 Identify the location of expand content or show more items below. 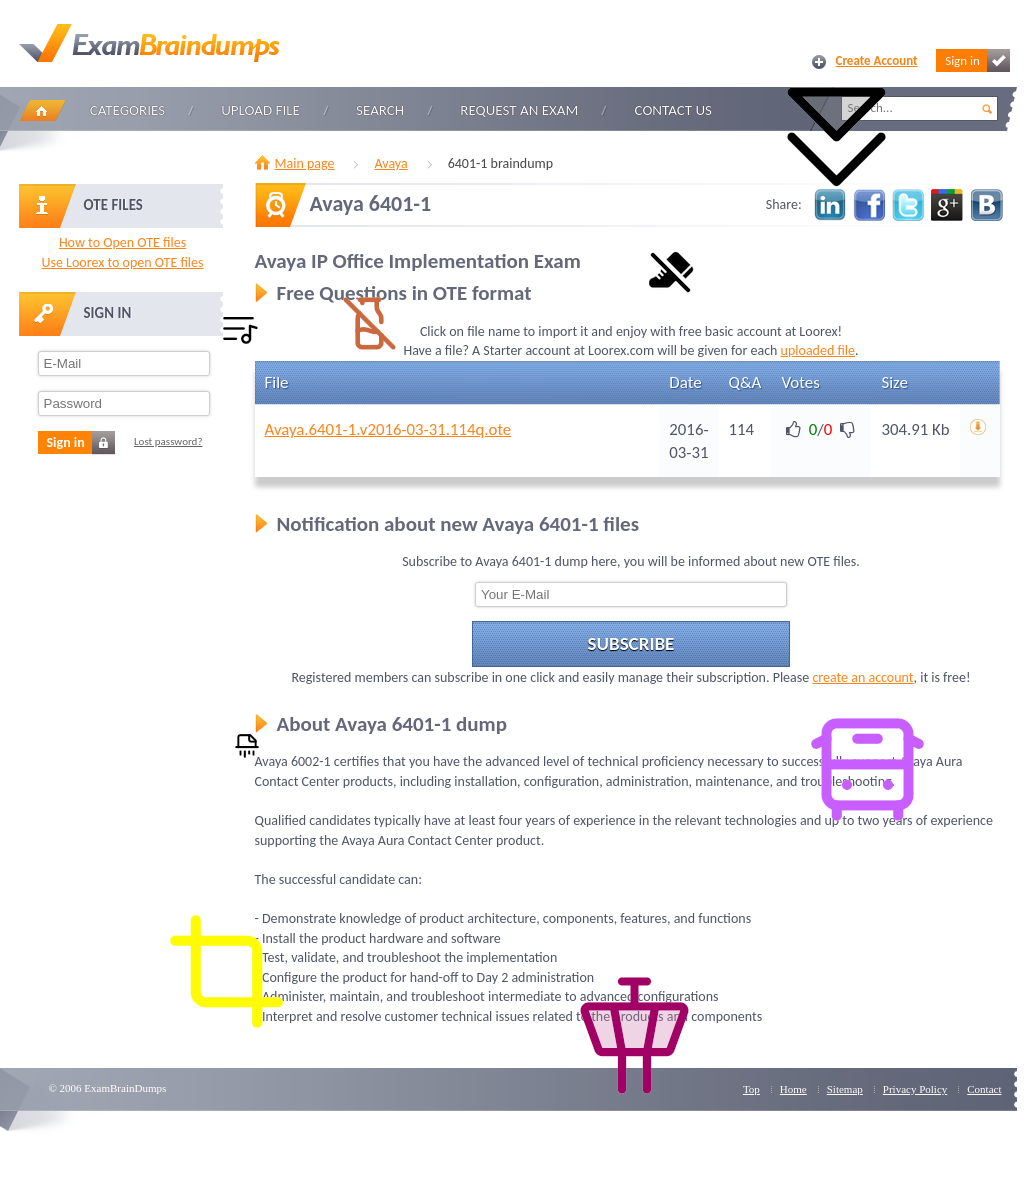
(836, 132).